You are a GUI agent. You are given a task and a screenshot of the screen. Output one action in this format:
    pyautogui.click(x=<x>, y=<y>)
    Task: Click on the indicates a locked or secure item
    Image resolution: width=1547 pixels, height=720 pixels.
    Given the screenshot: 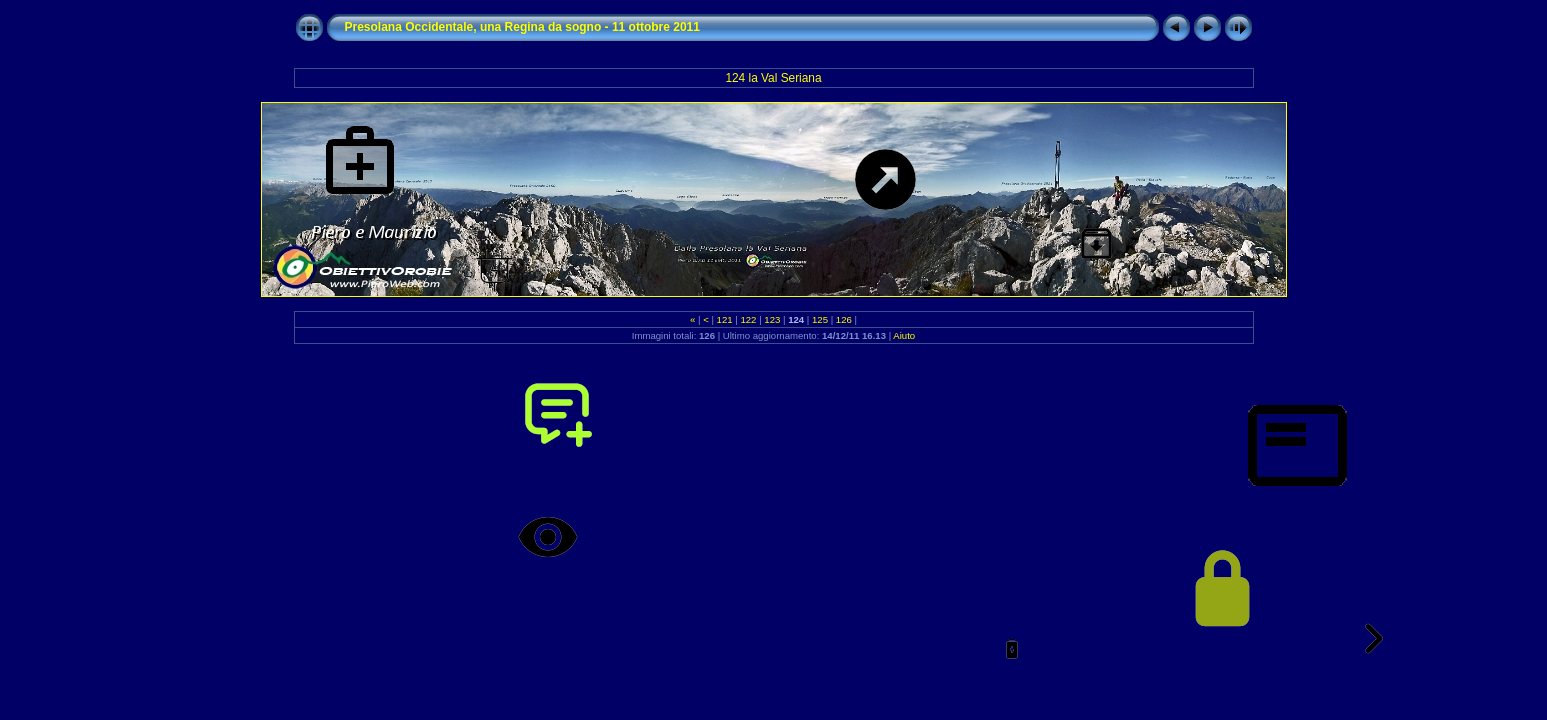 What is the action you would take?
    pyautogui.click(x=1222, y=590)
    